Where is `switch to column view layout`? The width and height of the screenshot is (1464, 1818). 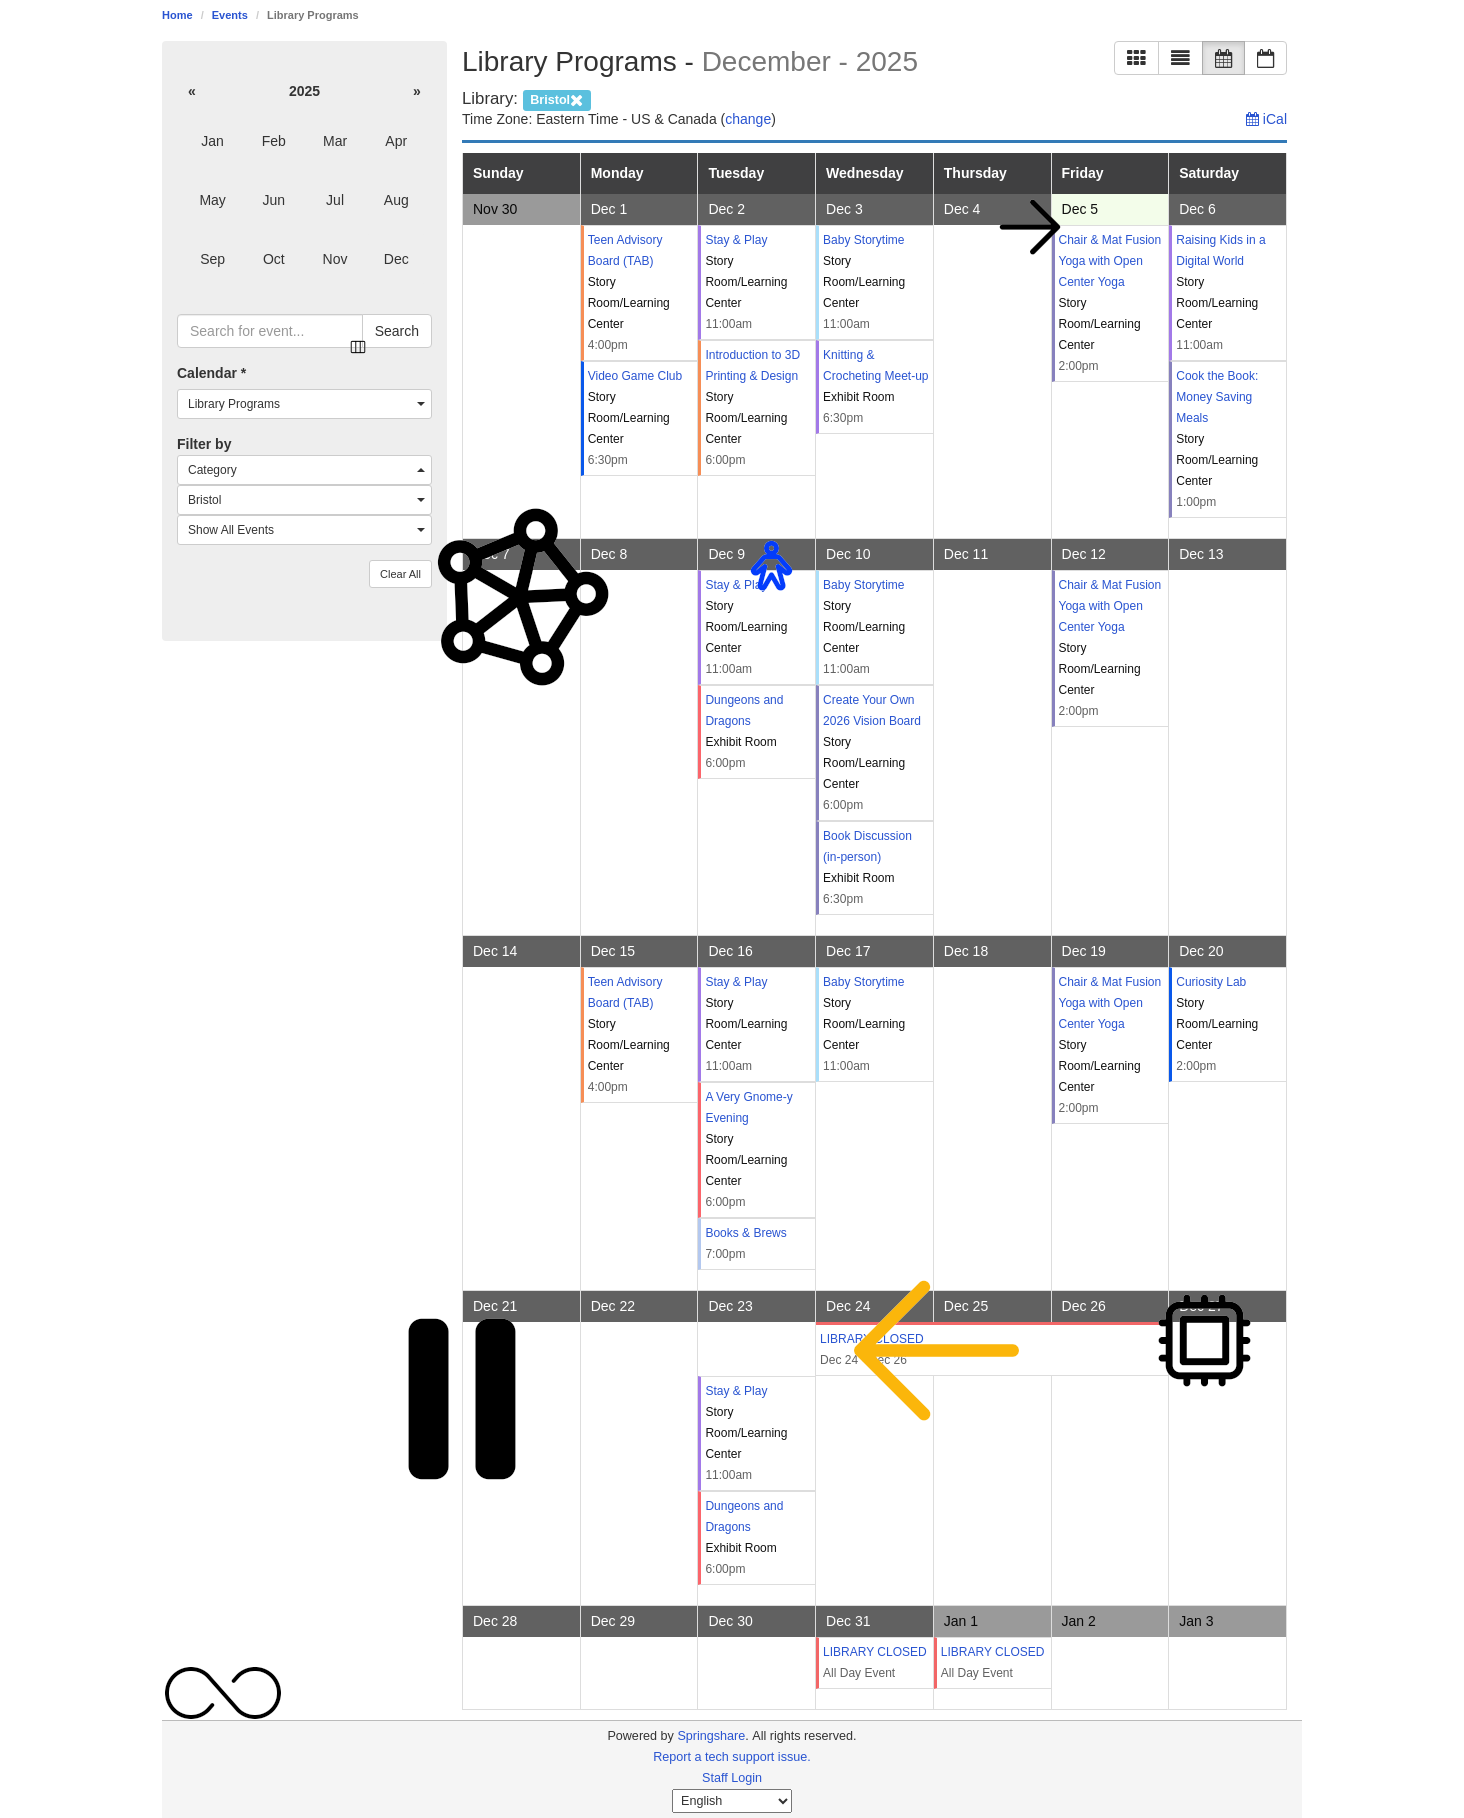
switch to column view layout is located at coordinates (358, 347).